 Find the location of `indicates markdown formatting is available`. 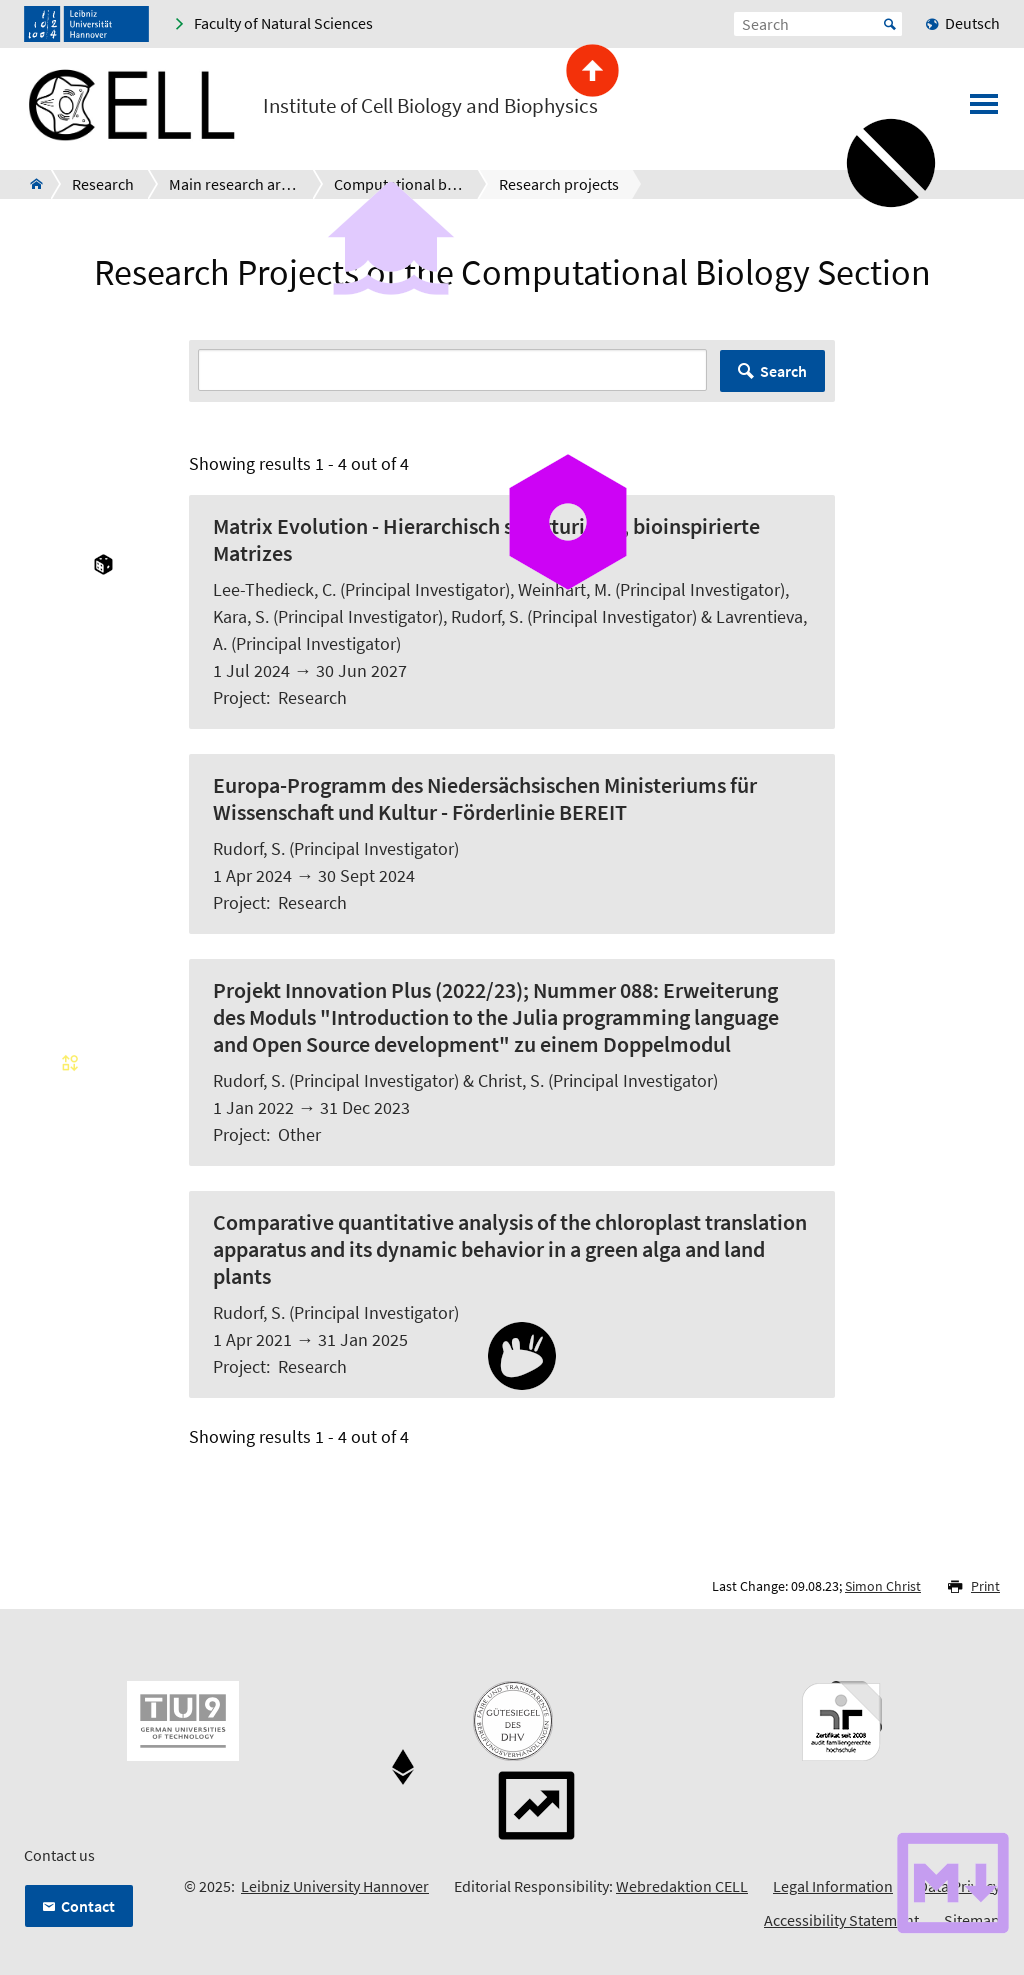

indicates markdown formatting is available is located at coordinates (953, 1883).